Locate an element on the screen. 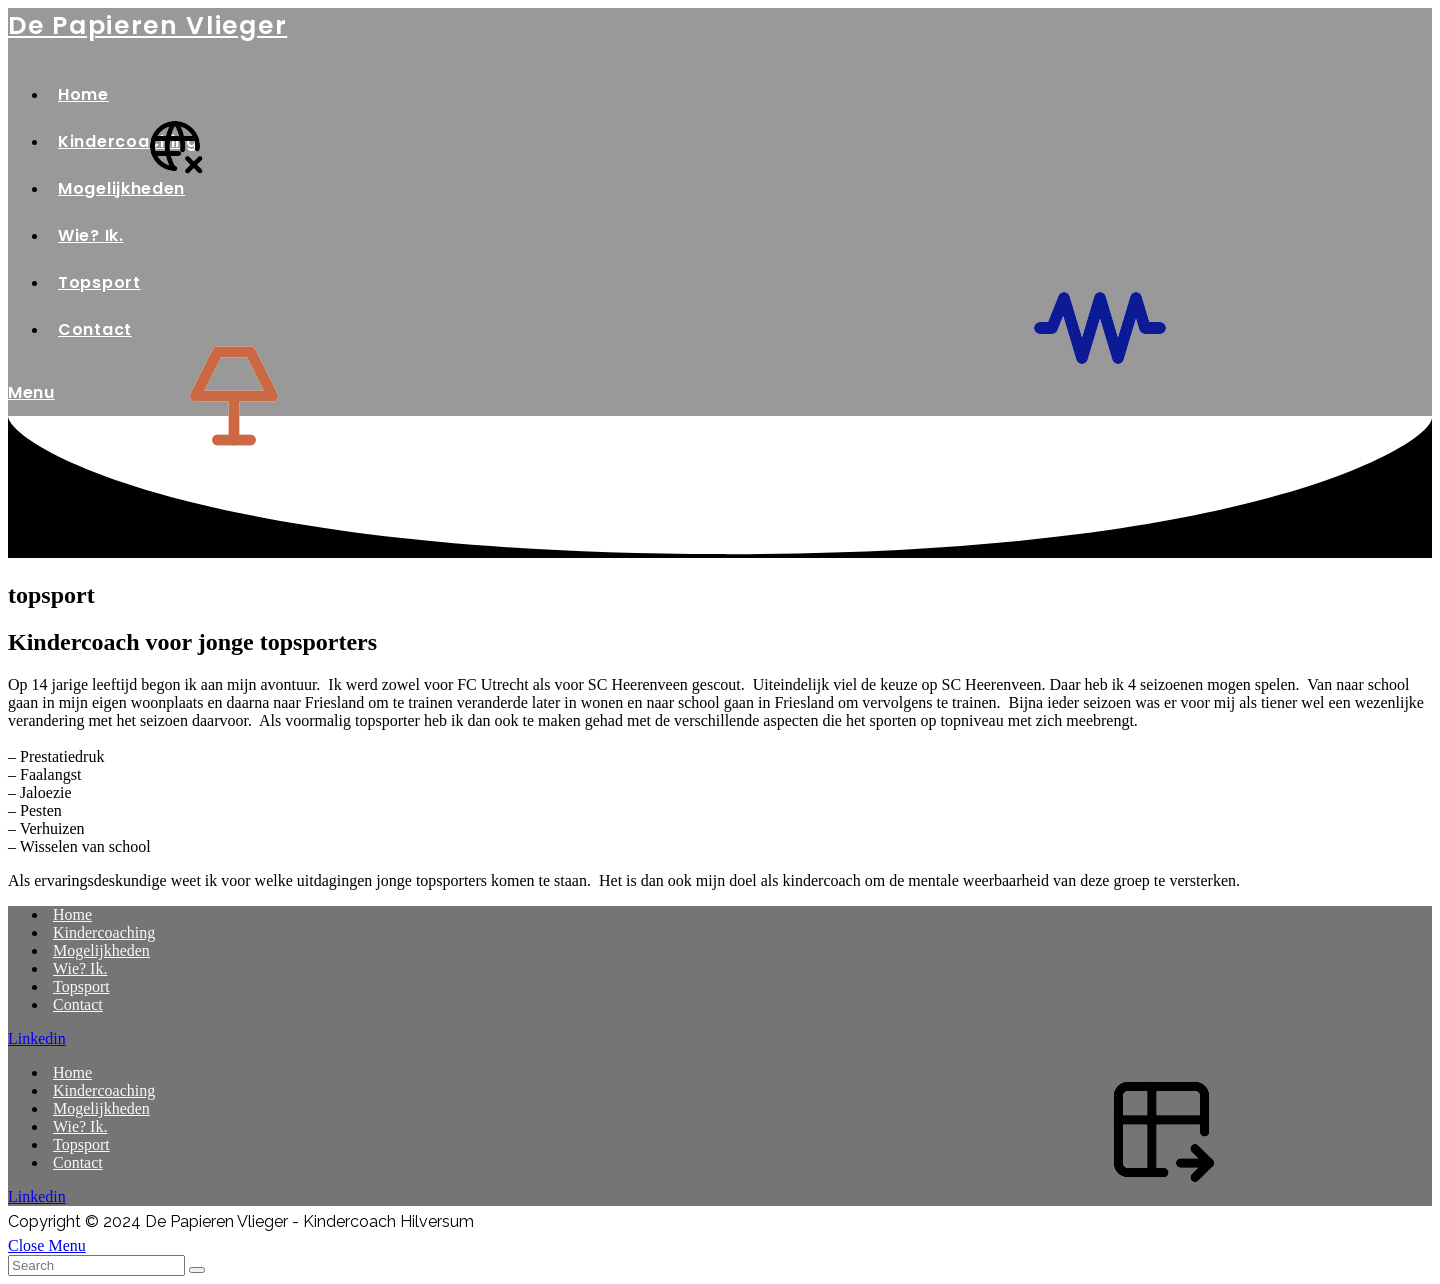  indicates no internet connection is located at coordinates (175, 146).